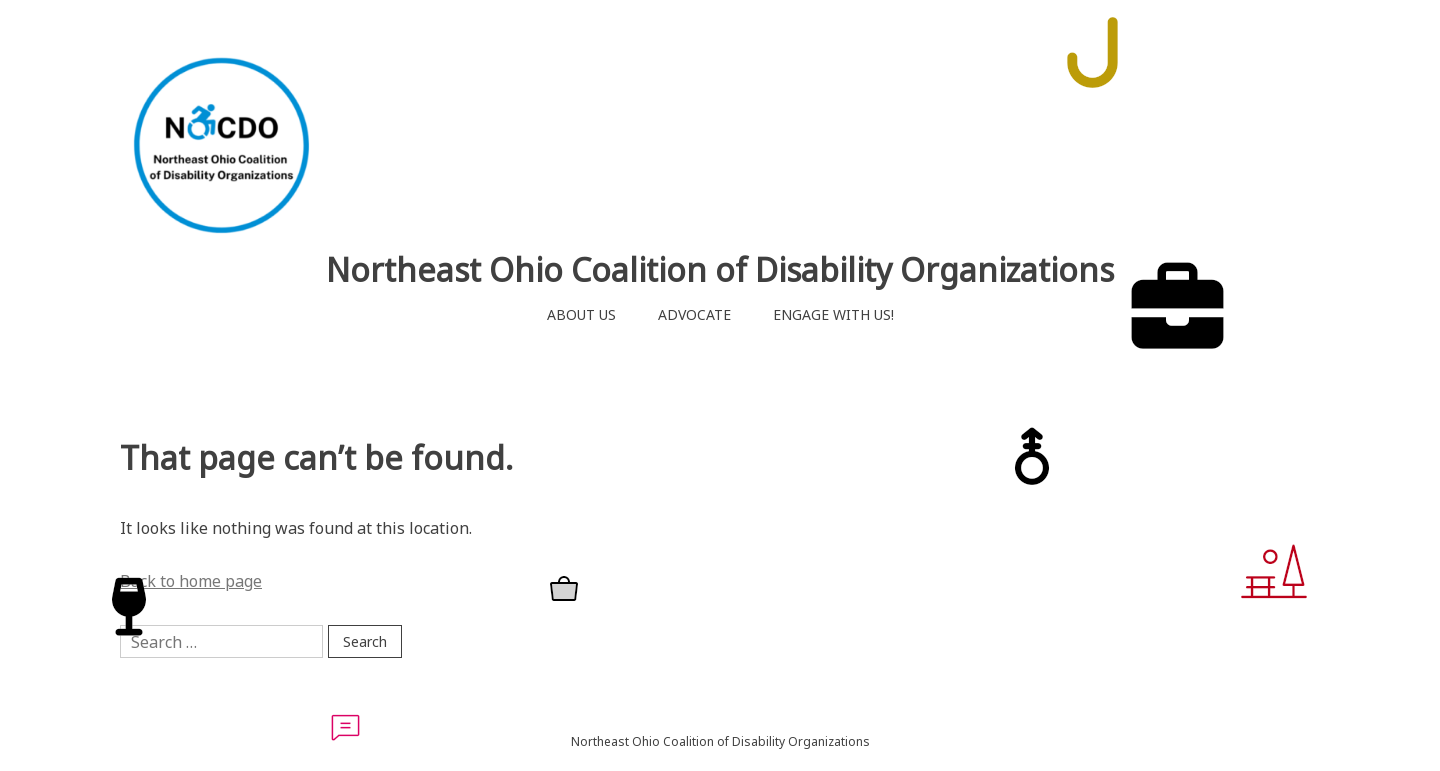  What do you see at coordinates (345, 725) in the screenshot?
I see `open chat or messaging` at bounding box center [345, 725].